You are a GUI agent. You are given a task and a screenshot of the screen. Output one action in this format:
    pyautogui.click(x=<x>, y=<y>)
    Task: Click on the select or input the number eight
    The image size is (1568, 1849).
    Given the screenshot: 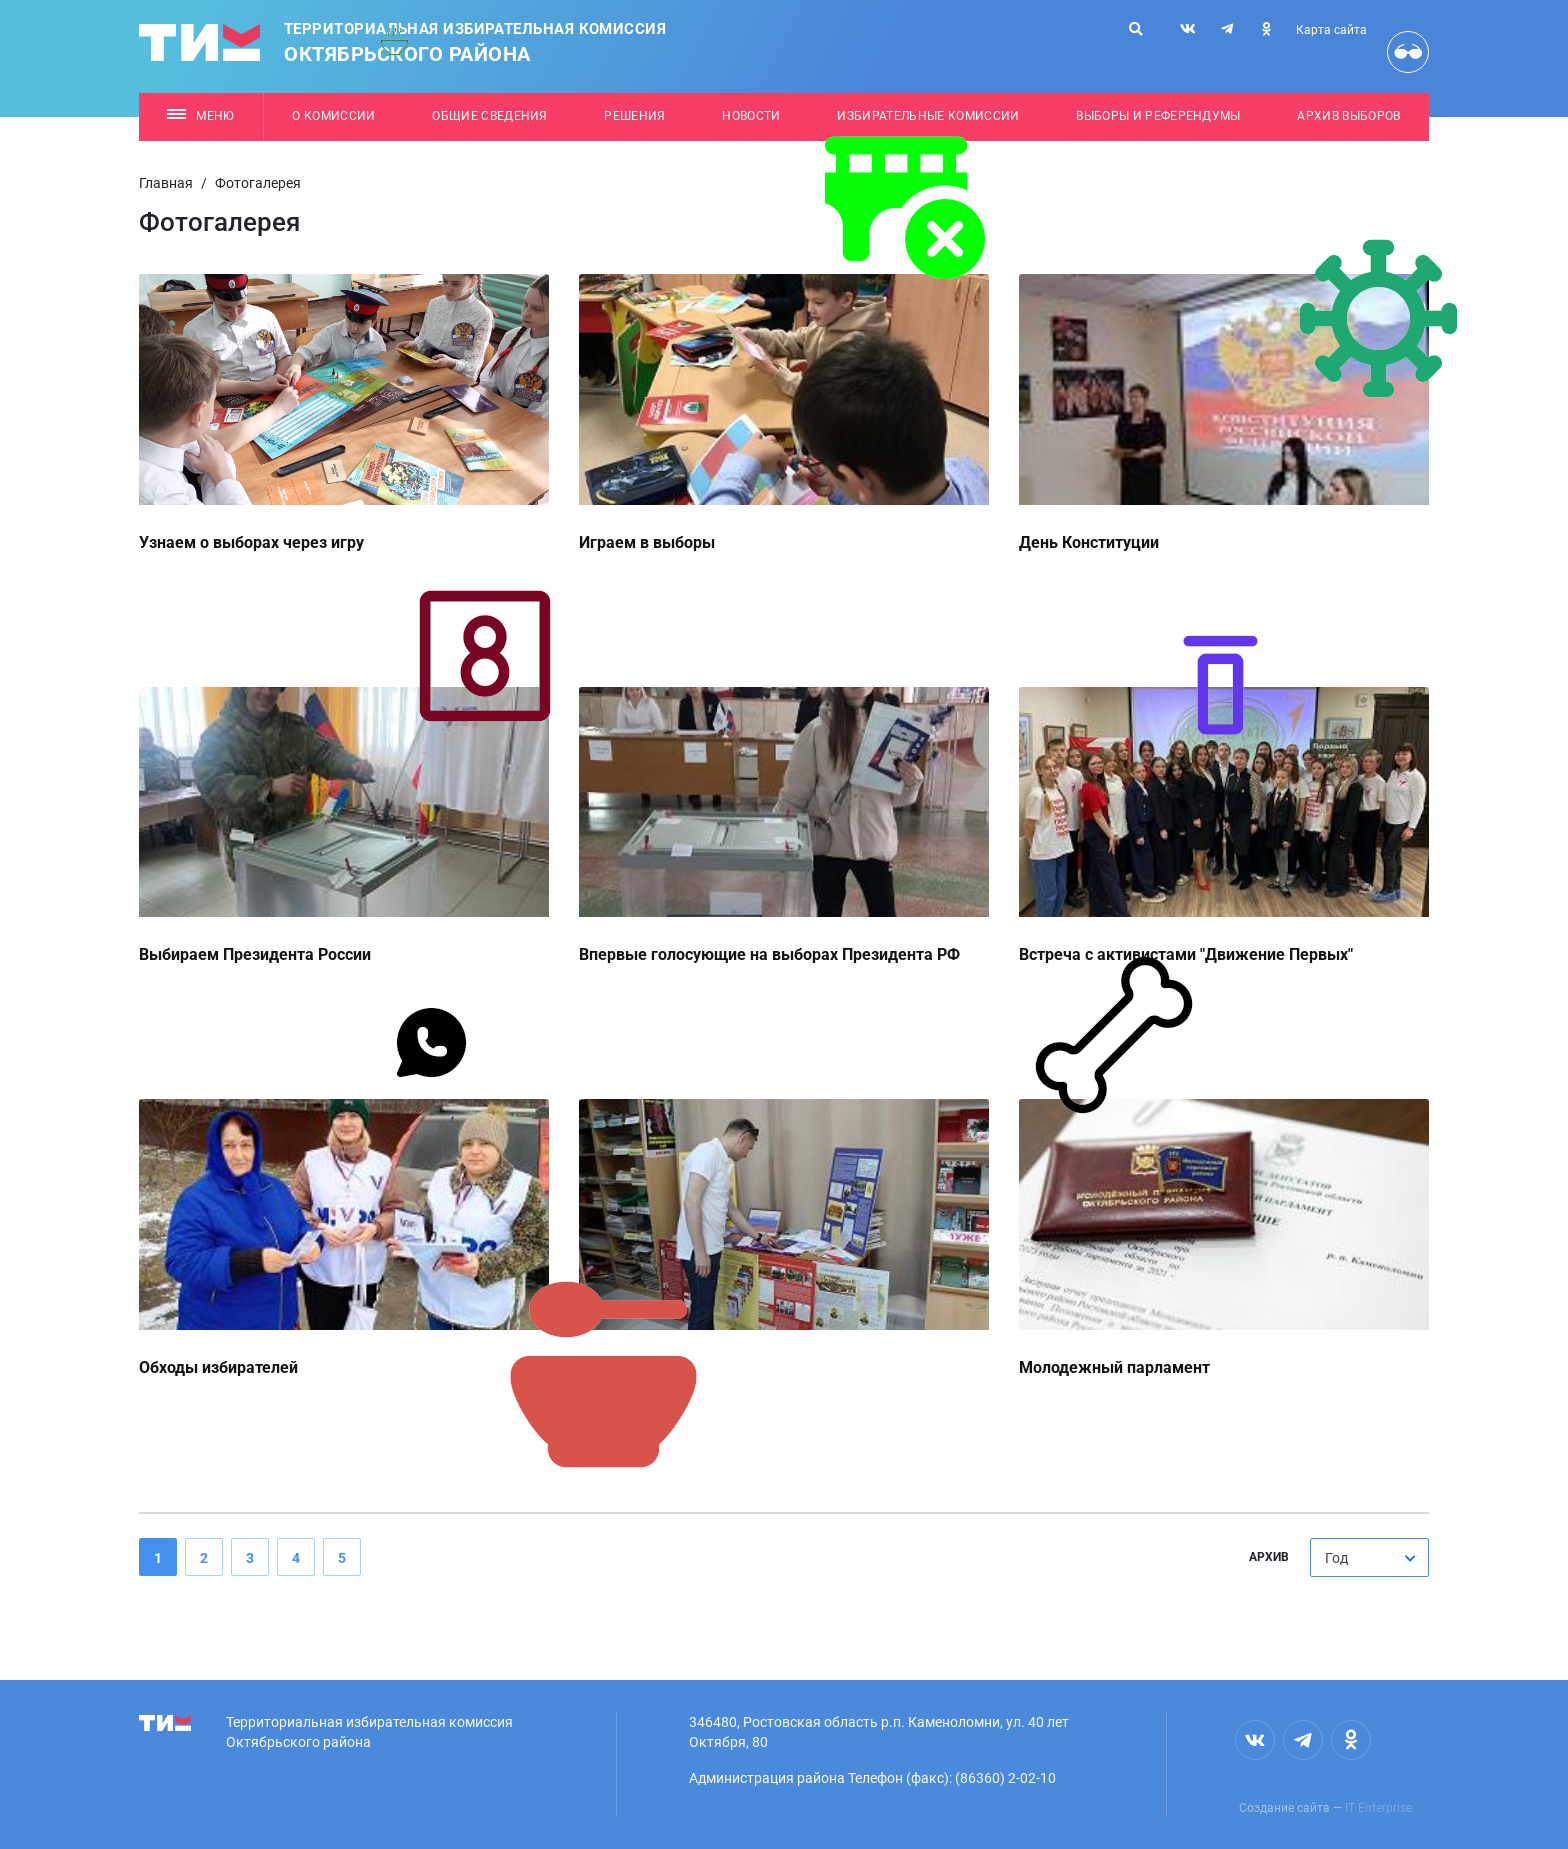 What is the action you would take?
    pyautogui.click(x=485, y=656)
    